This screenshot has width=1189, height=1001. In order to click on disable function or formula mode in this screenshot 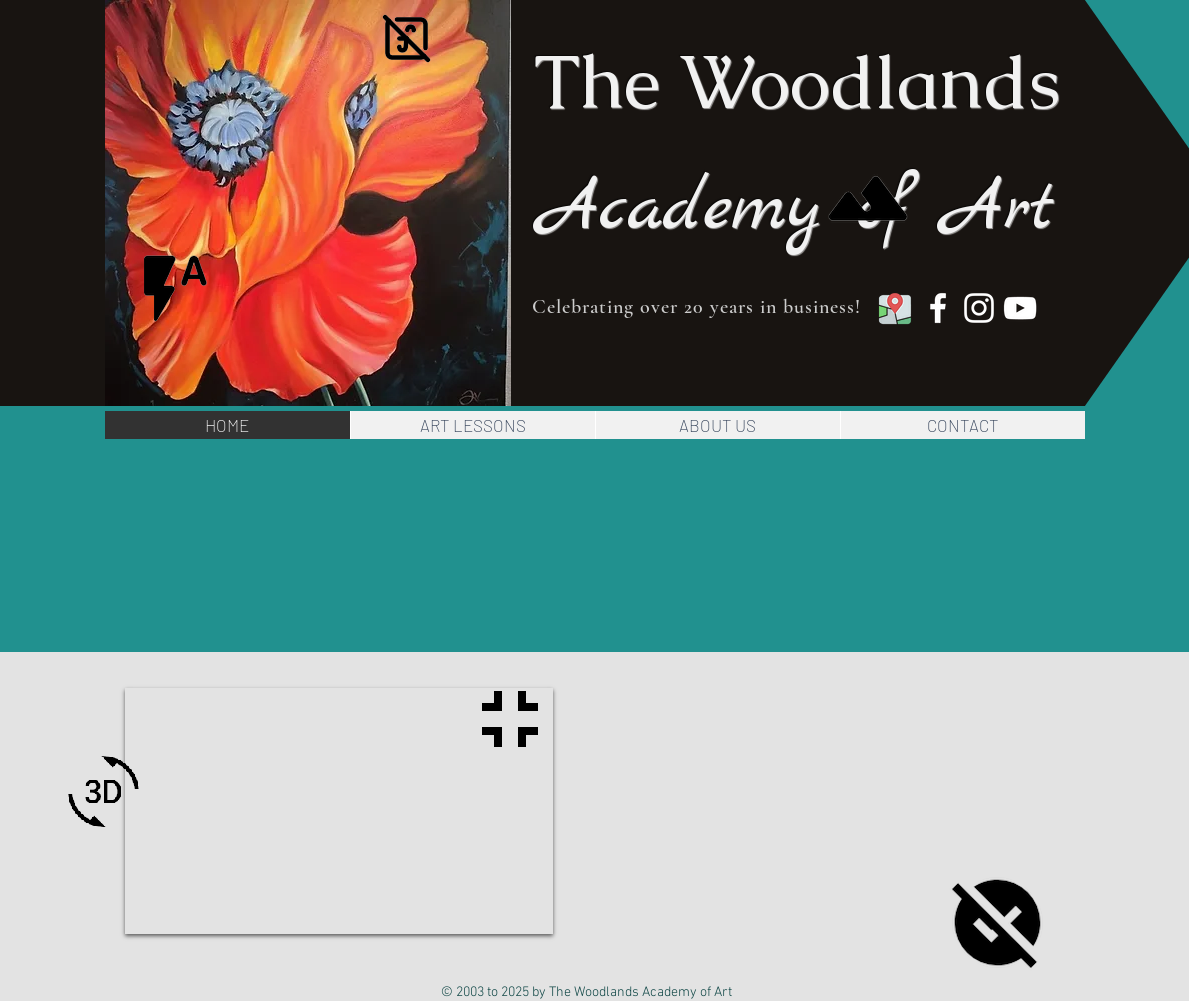, I will do `click(406, 38)`.